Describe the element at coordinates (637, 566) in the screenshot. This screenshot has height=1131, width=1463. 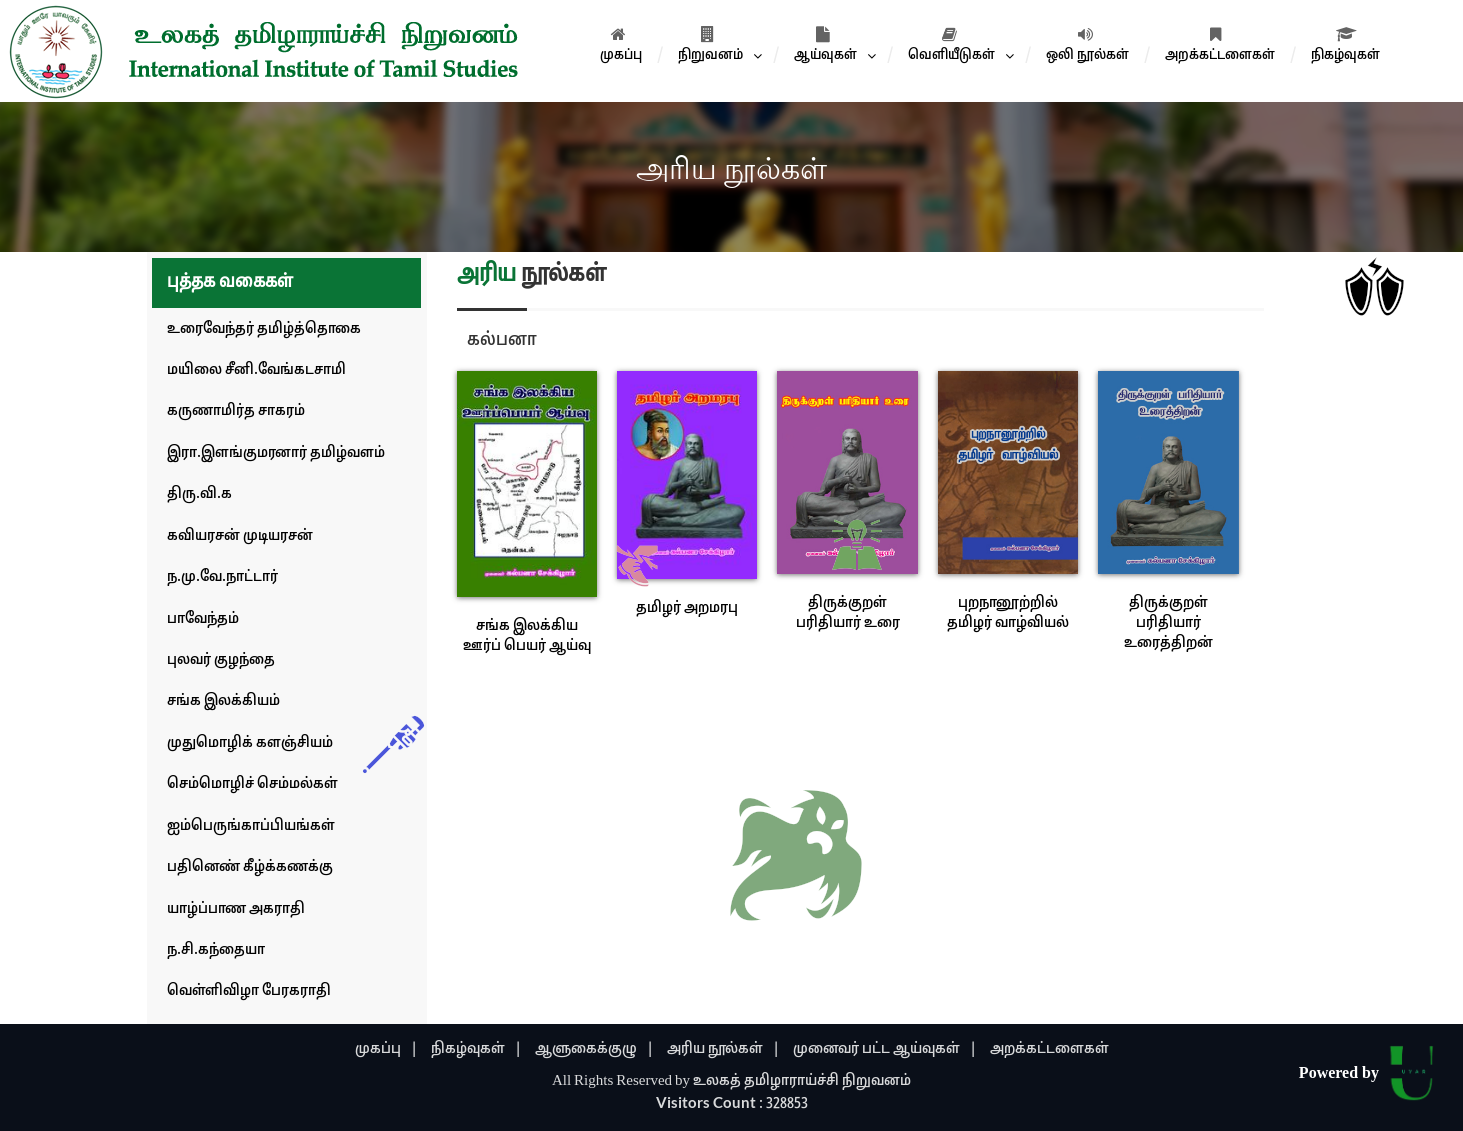
I see `indicates a trip hazard or stumble` at that location.